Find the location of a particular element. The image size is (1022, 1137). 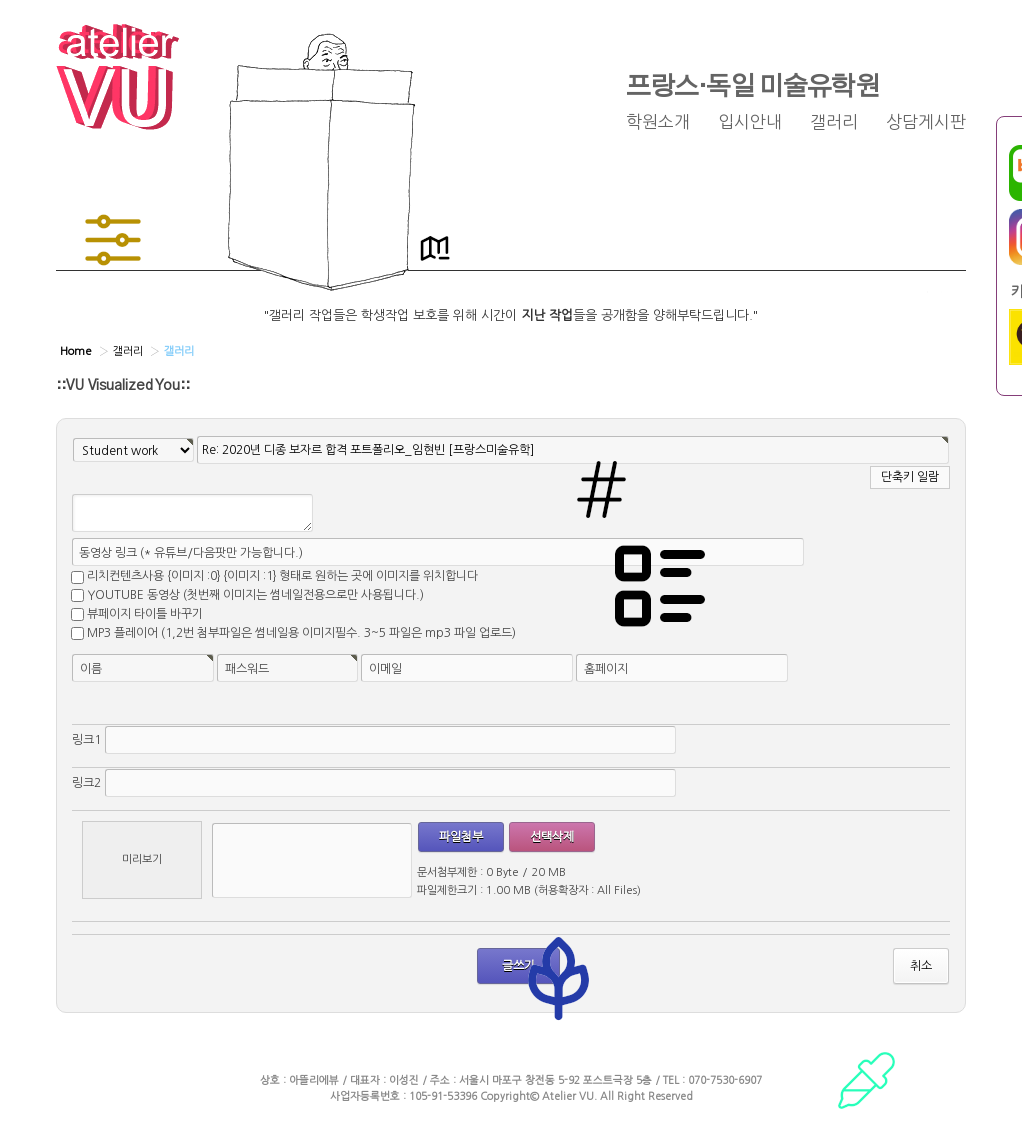

remove a location from the map is located at coordinates (434, 248).